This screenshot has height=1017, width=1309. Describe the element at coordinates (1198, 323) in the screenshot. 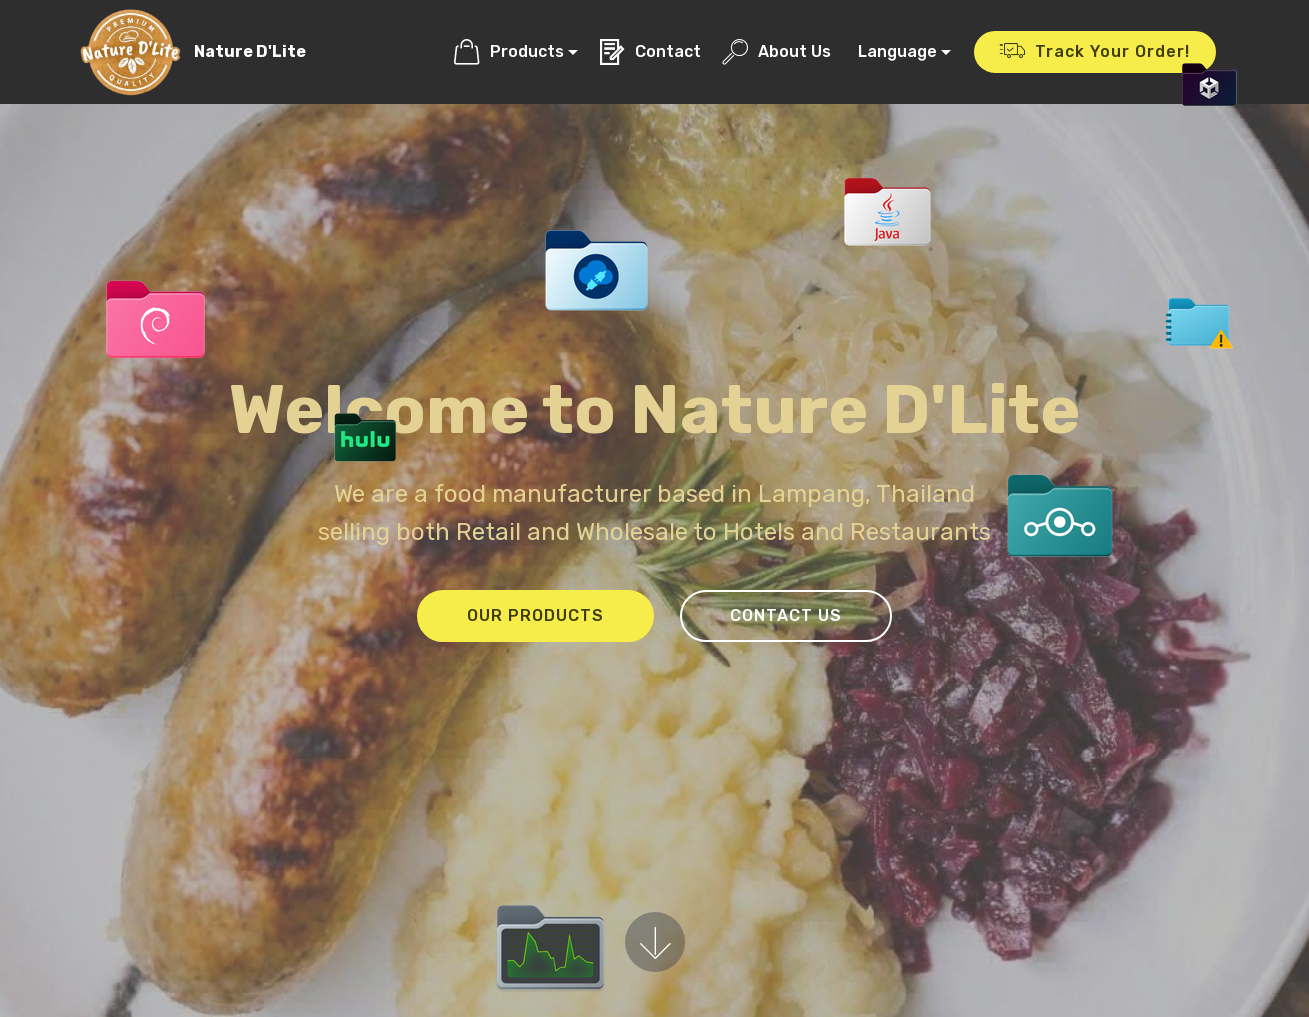

I see `access system log files` at that location.